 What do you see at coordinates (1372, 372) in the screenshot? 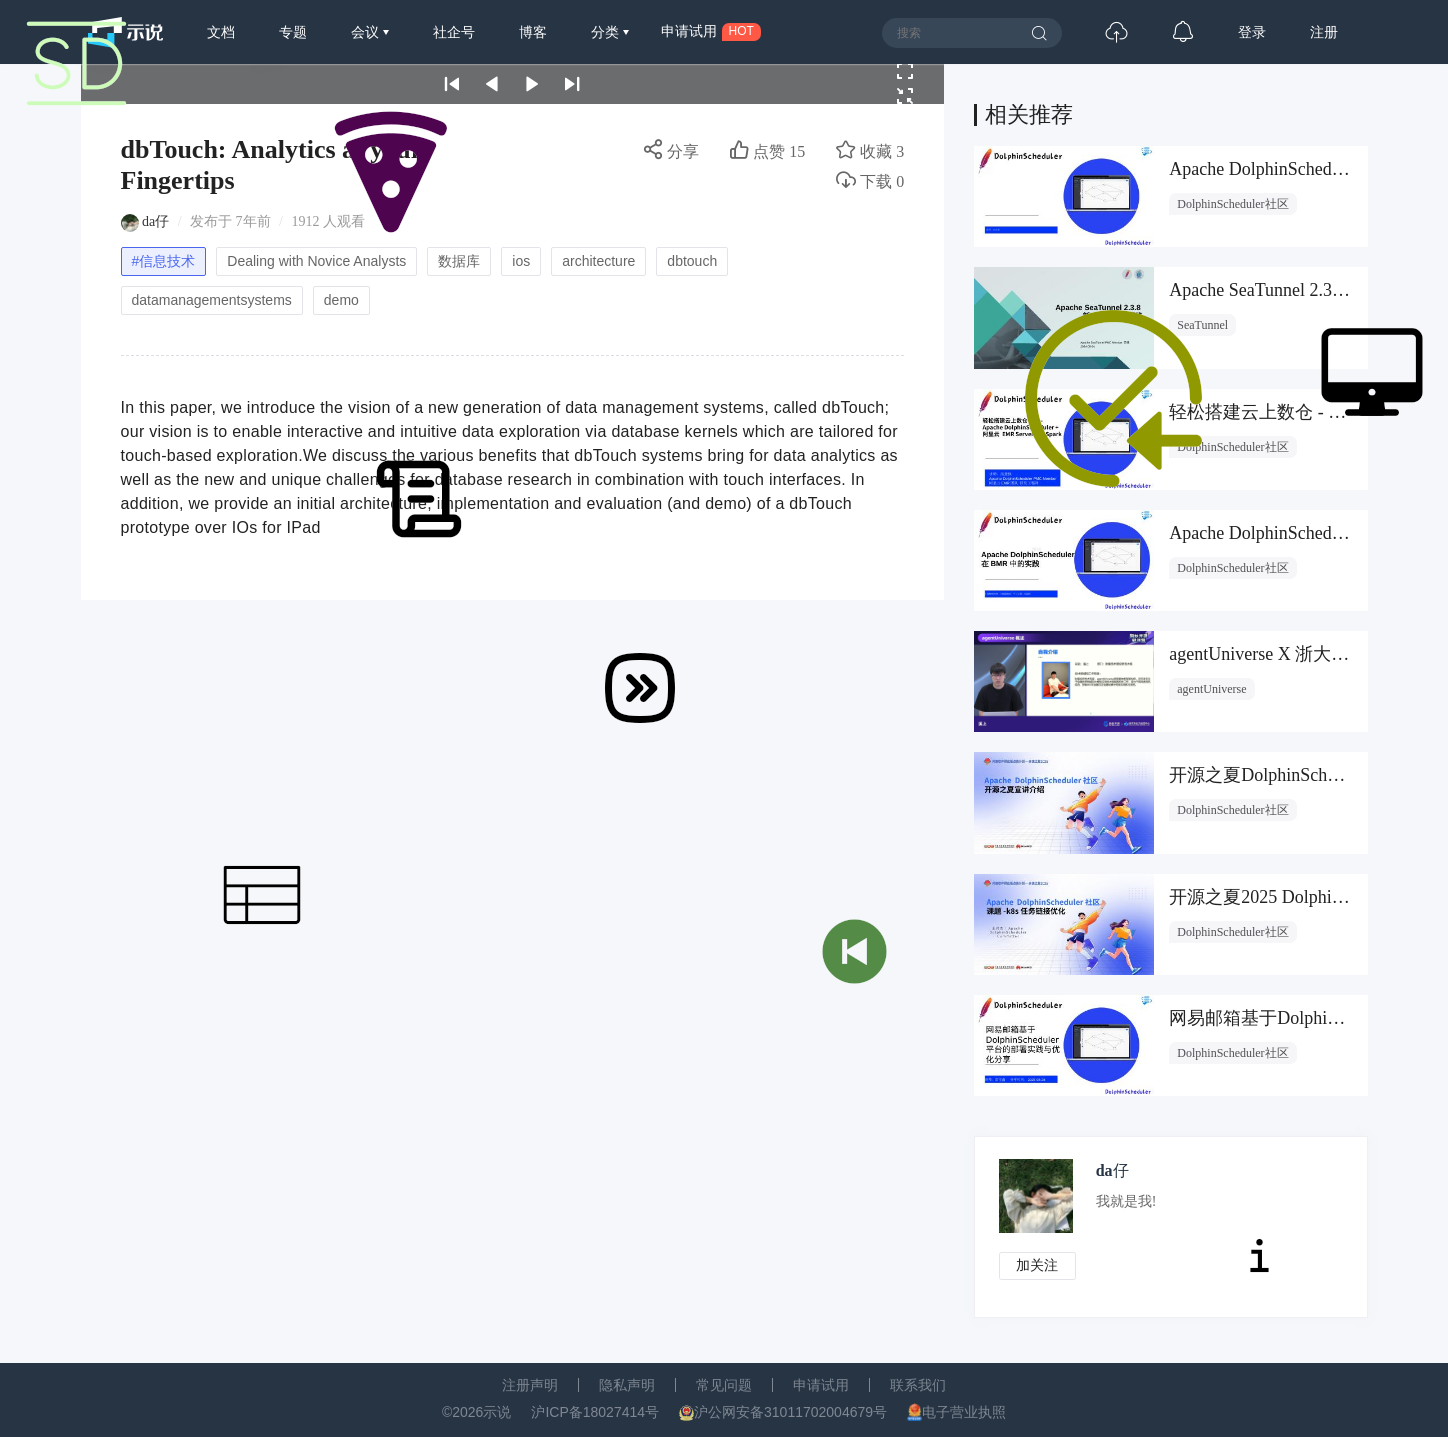
I see `switch to desktop view` at bounding box center [1372, 372].